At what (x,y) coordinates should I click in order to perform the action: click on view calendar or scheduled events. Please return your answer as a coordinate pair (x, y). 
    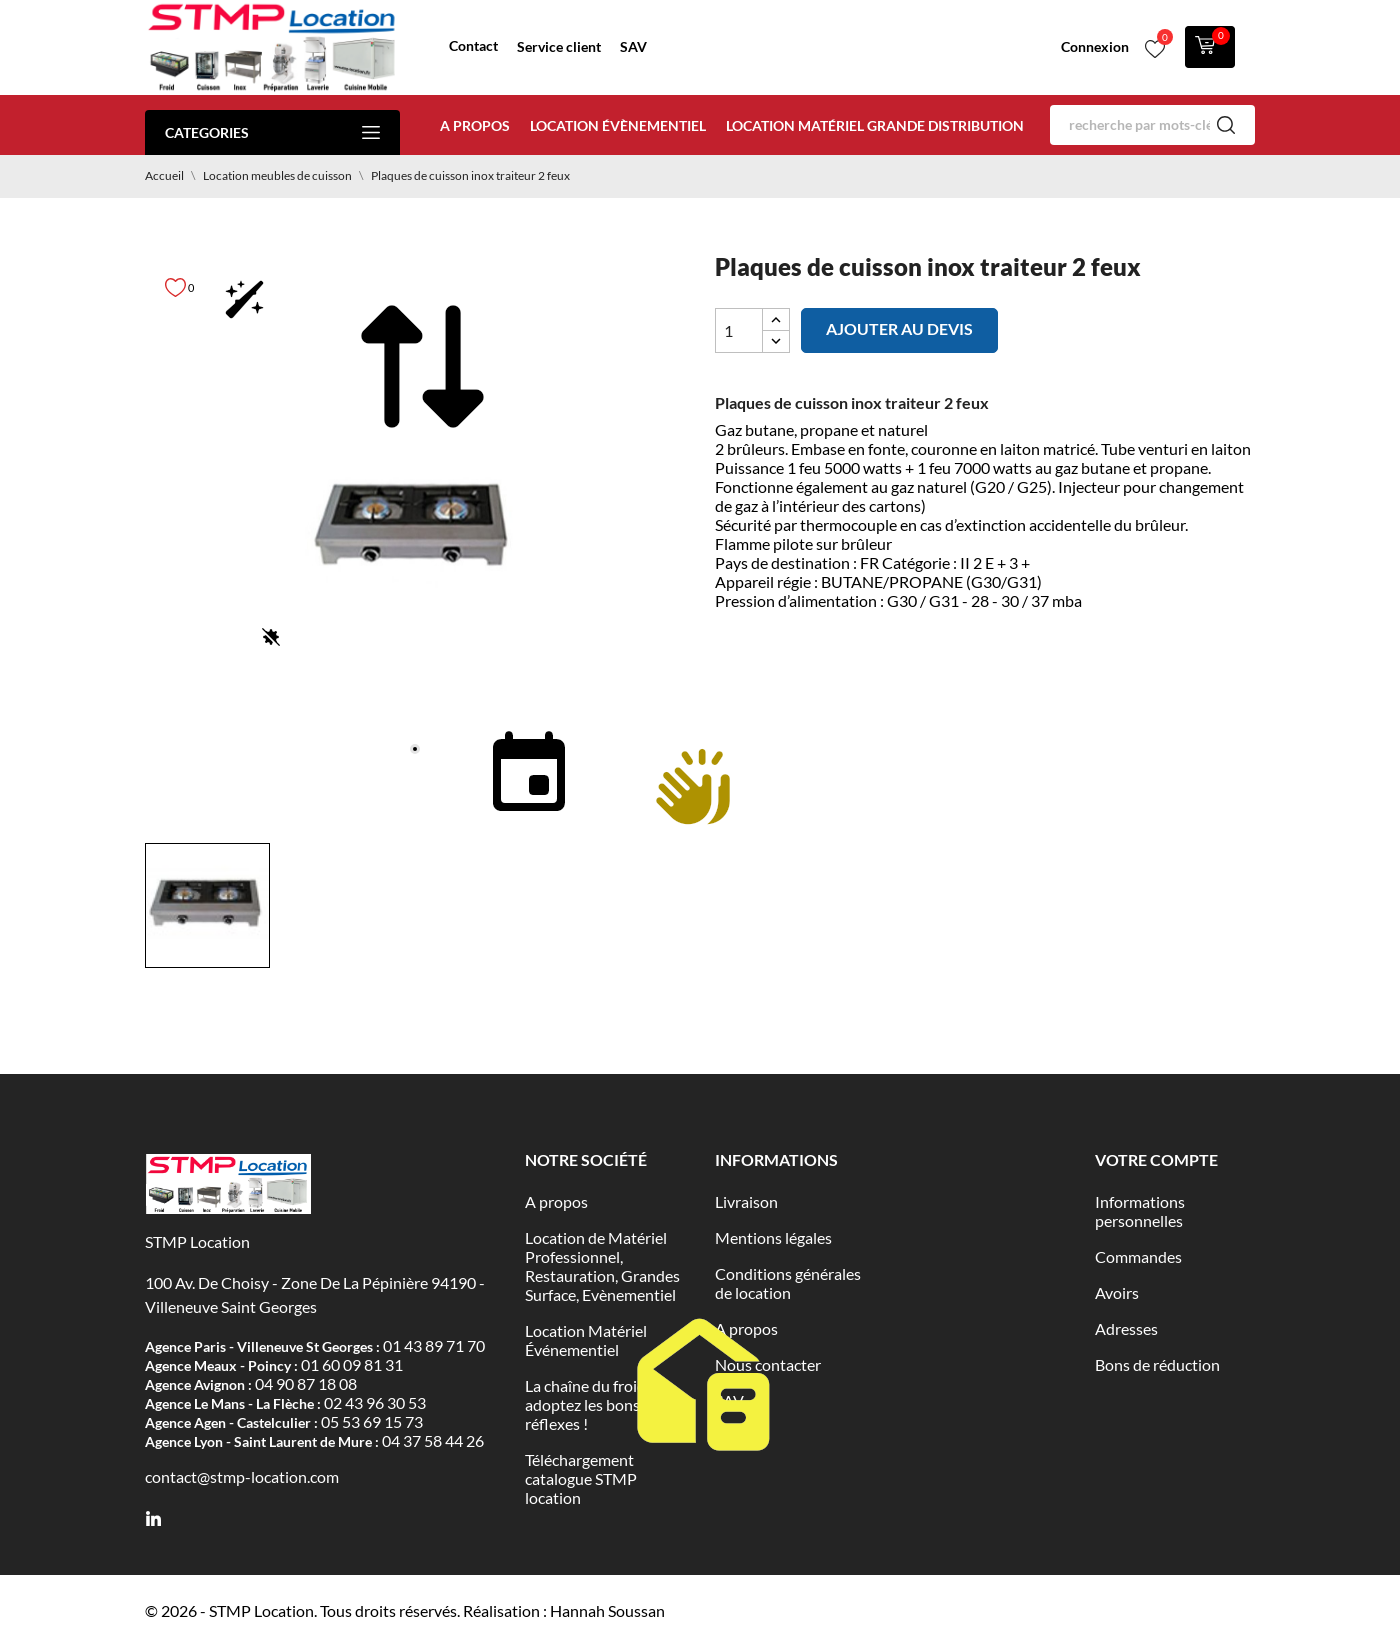
    Looking at the image, I should click on (529, 771).